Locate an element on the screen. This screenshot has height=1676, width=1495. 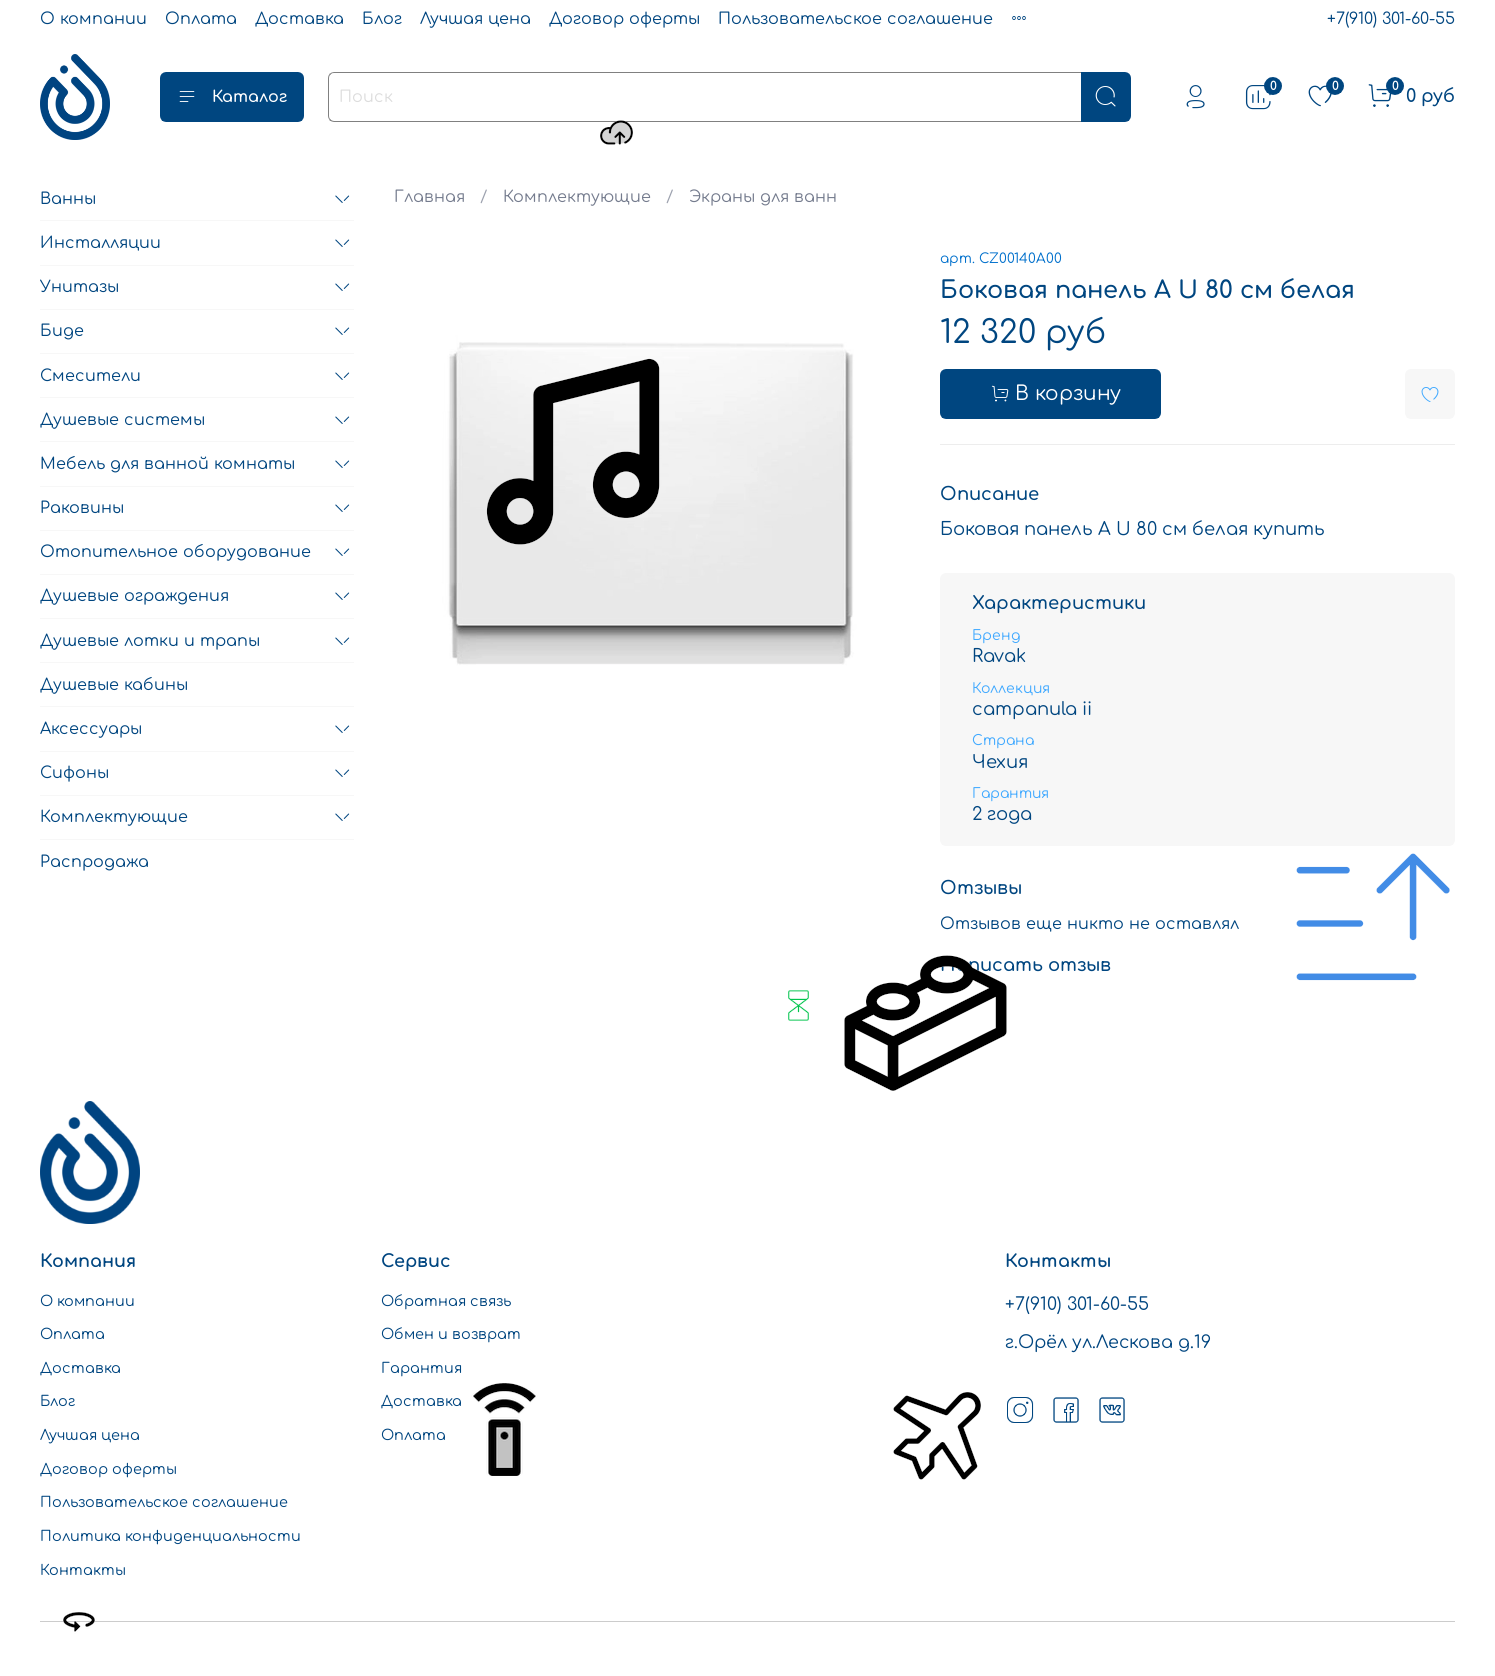
upload file to cloud storage is located at coordinates (616, 132).